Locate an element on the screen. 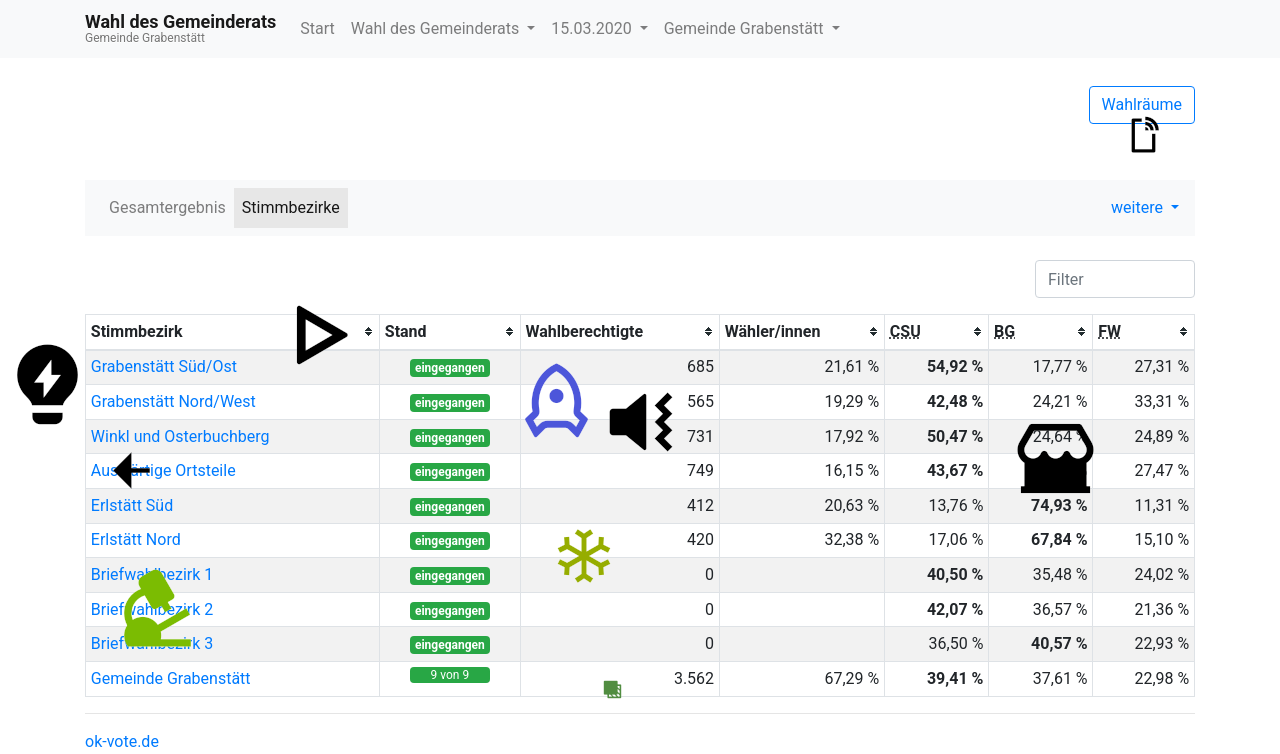 This screenshot has width=1280, height=754. apply shadow effect to selected element is located at coordinates (612, 689).